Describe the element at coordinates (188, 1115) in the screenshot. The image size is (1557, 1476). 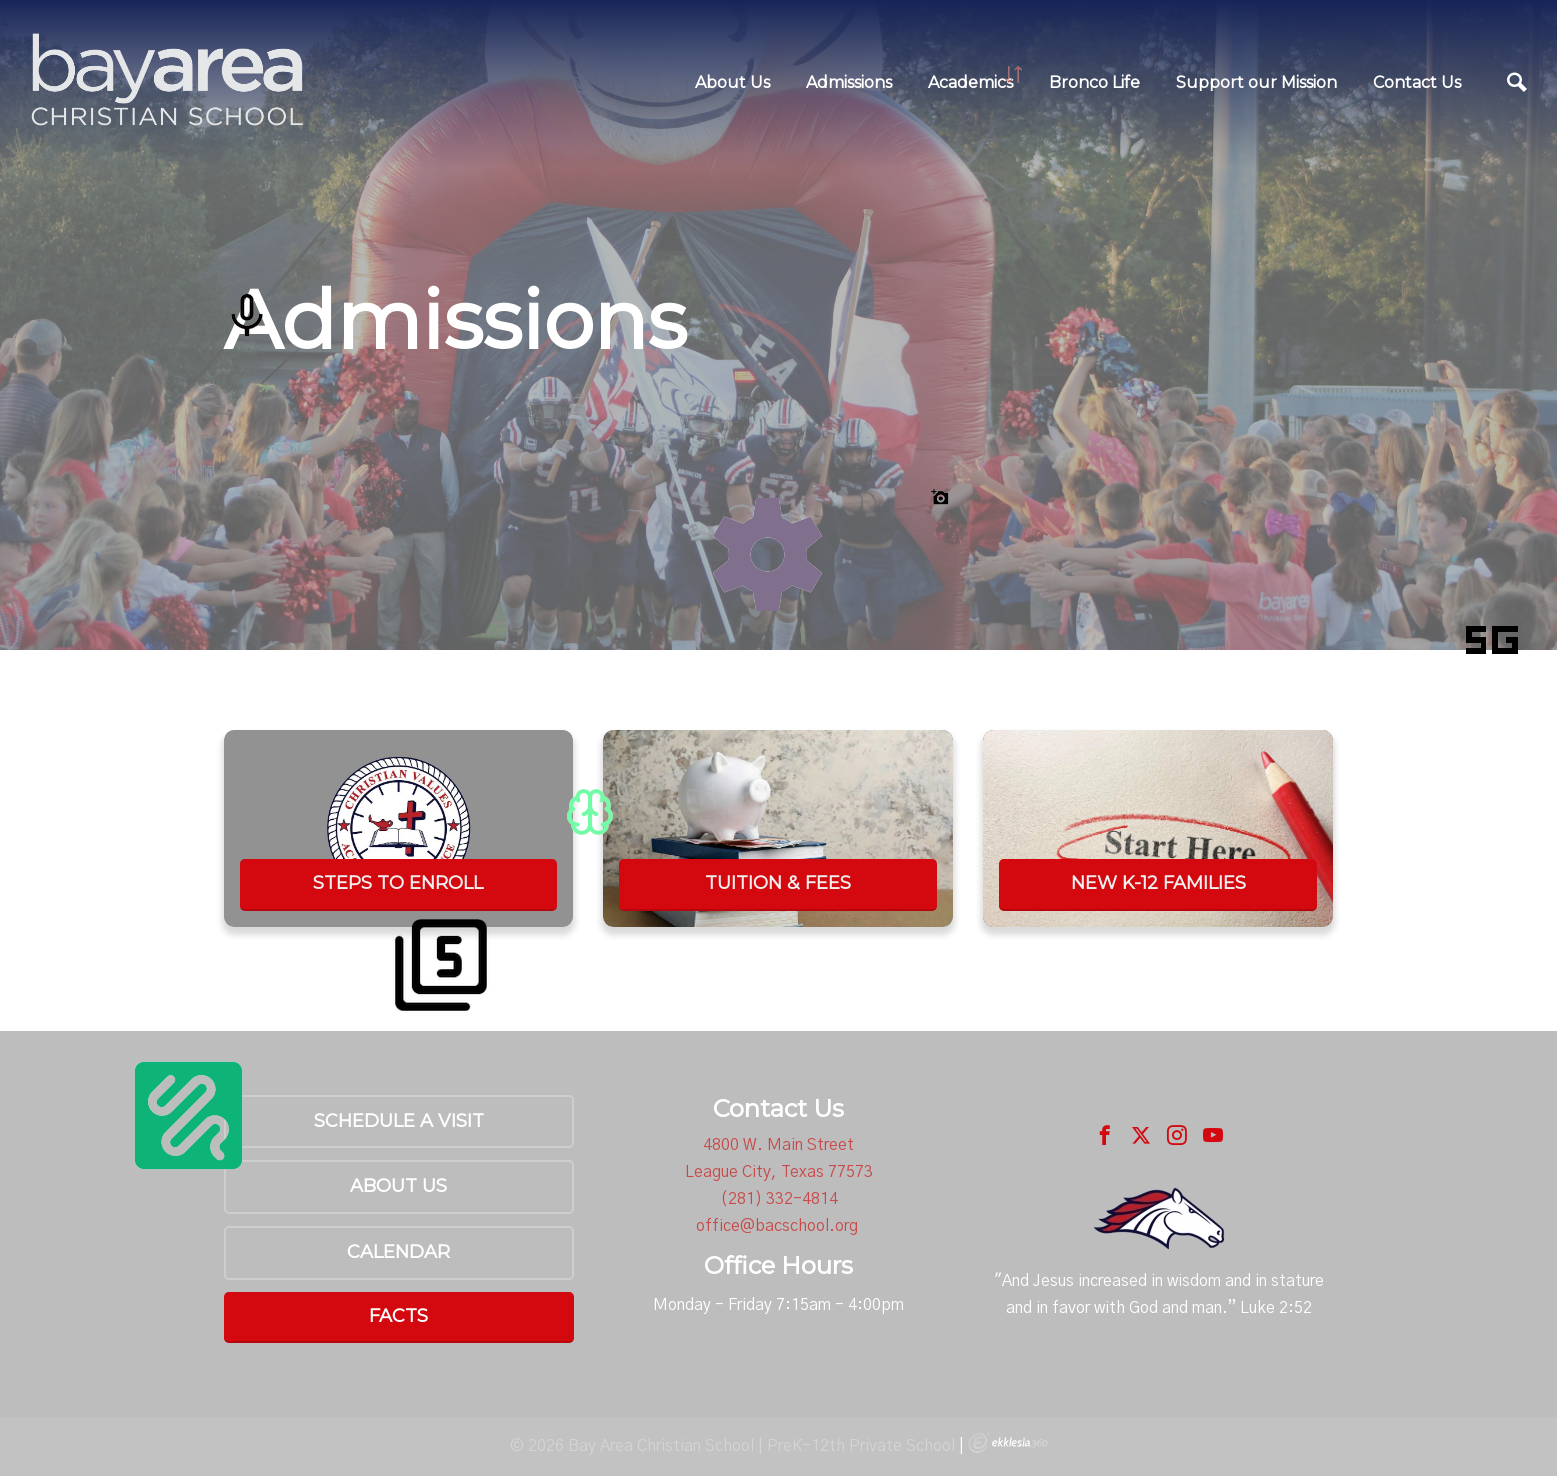
I see `access freehand drawing or annotation tools` at that location.